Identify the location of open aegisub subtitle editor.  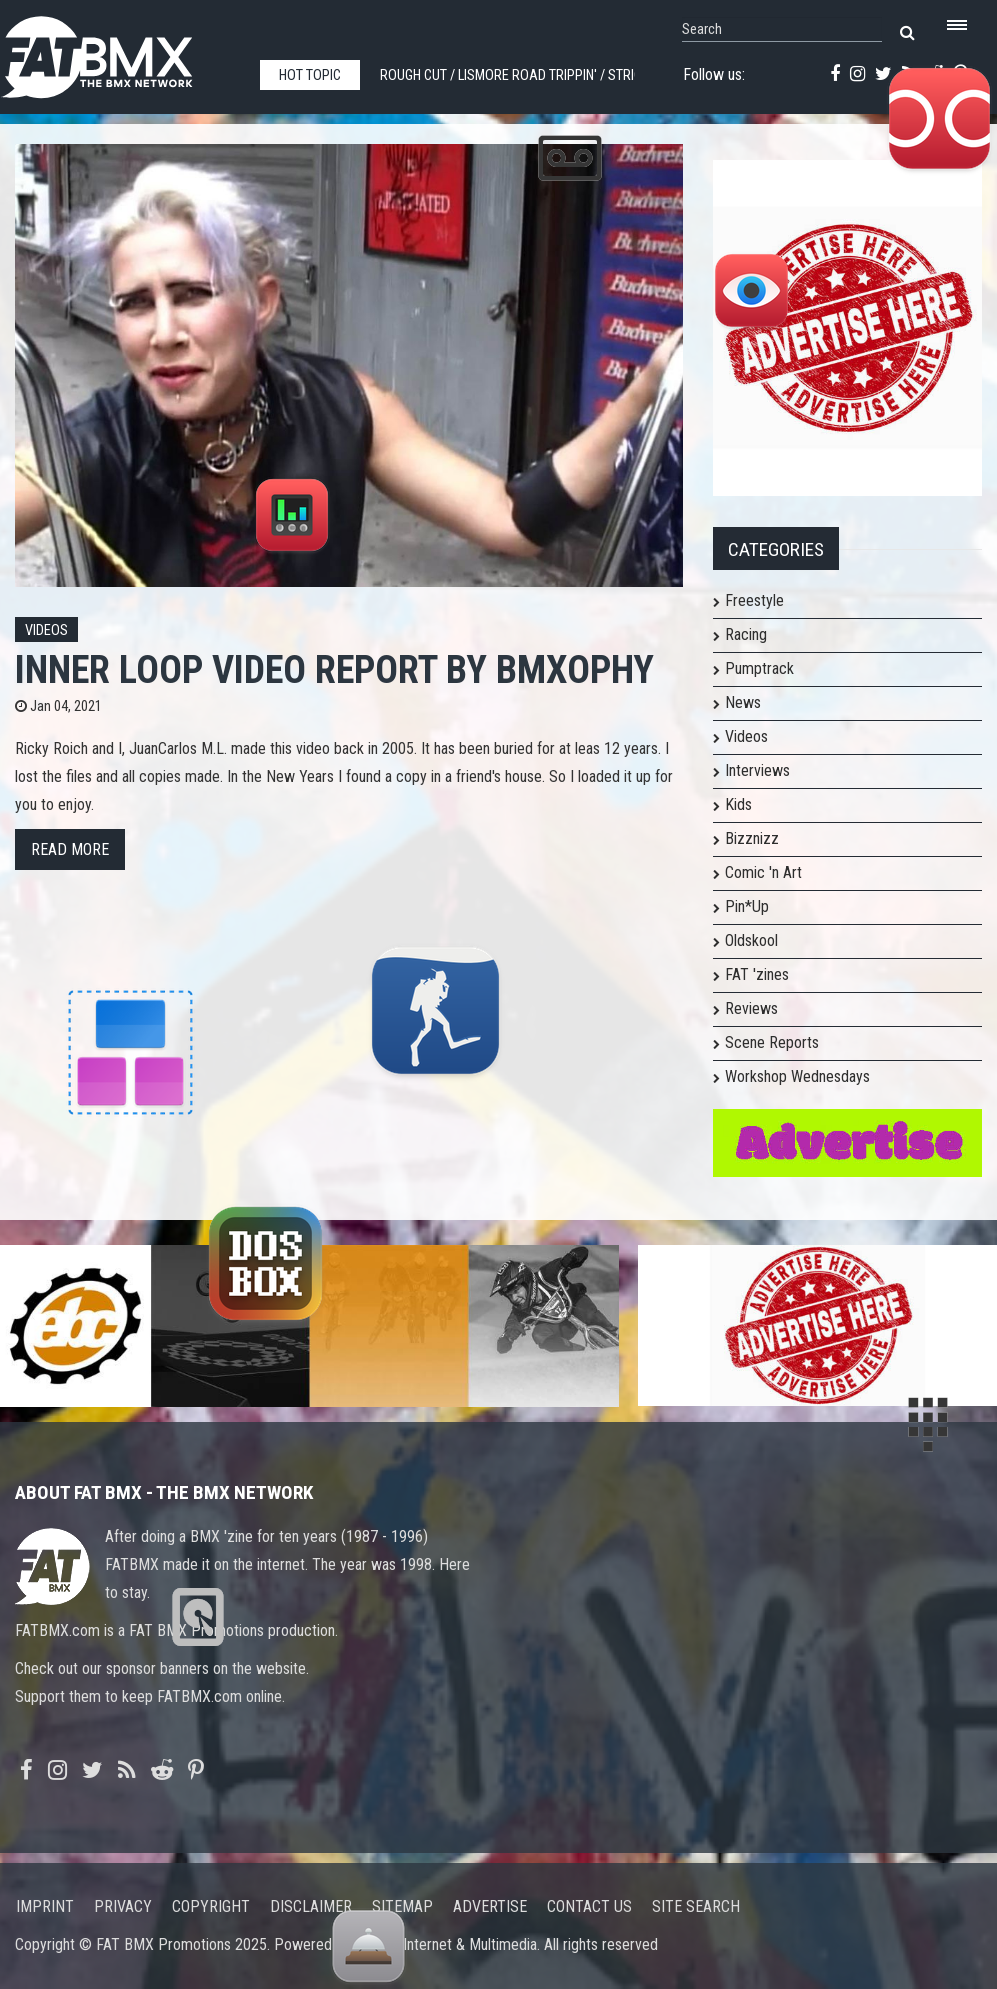
(751, 290).